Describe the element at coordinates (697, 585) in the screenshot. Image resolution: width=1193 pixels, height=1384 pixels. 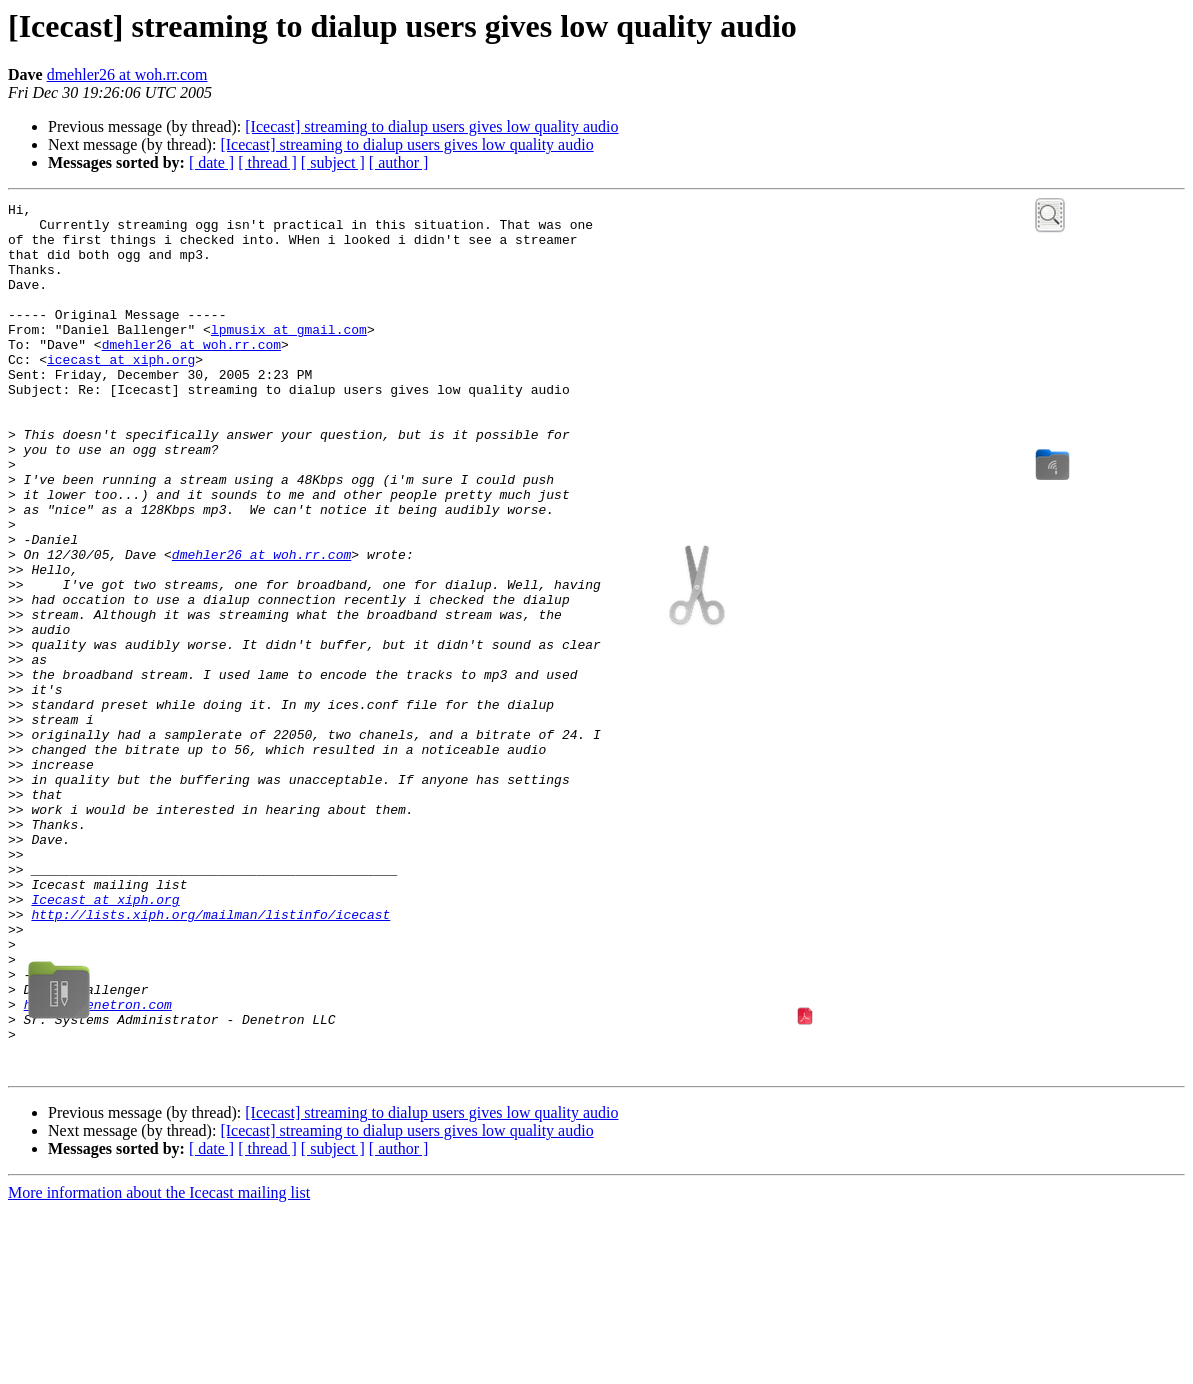
I see `cut selected content to clipboard` at that location.